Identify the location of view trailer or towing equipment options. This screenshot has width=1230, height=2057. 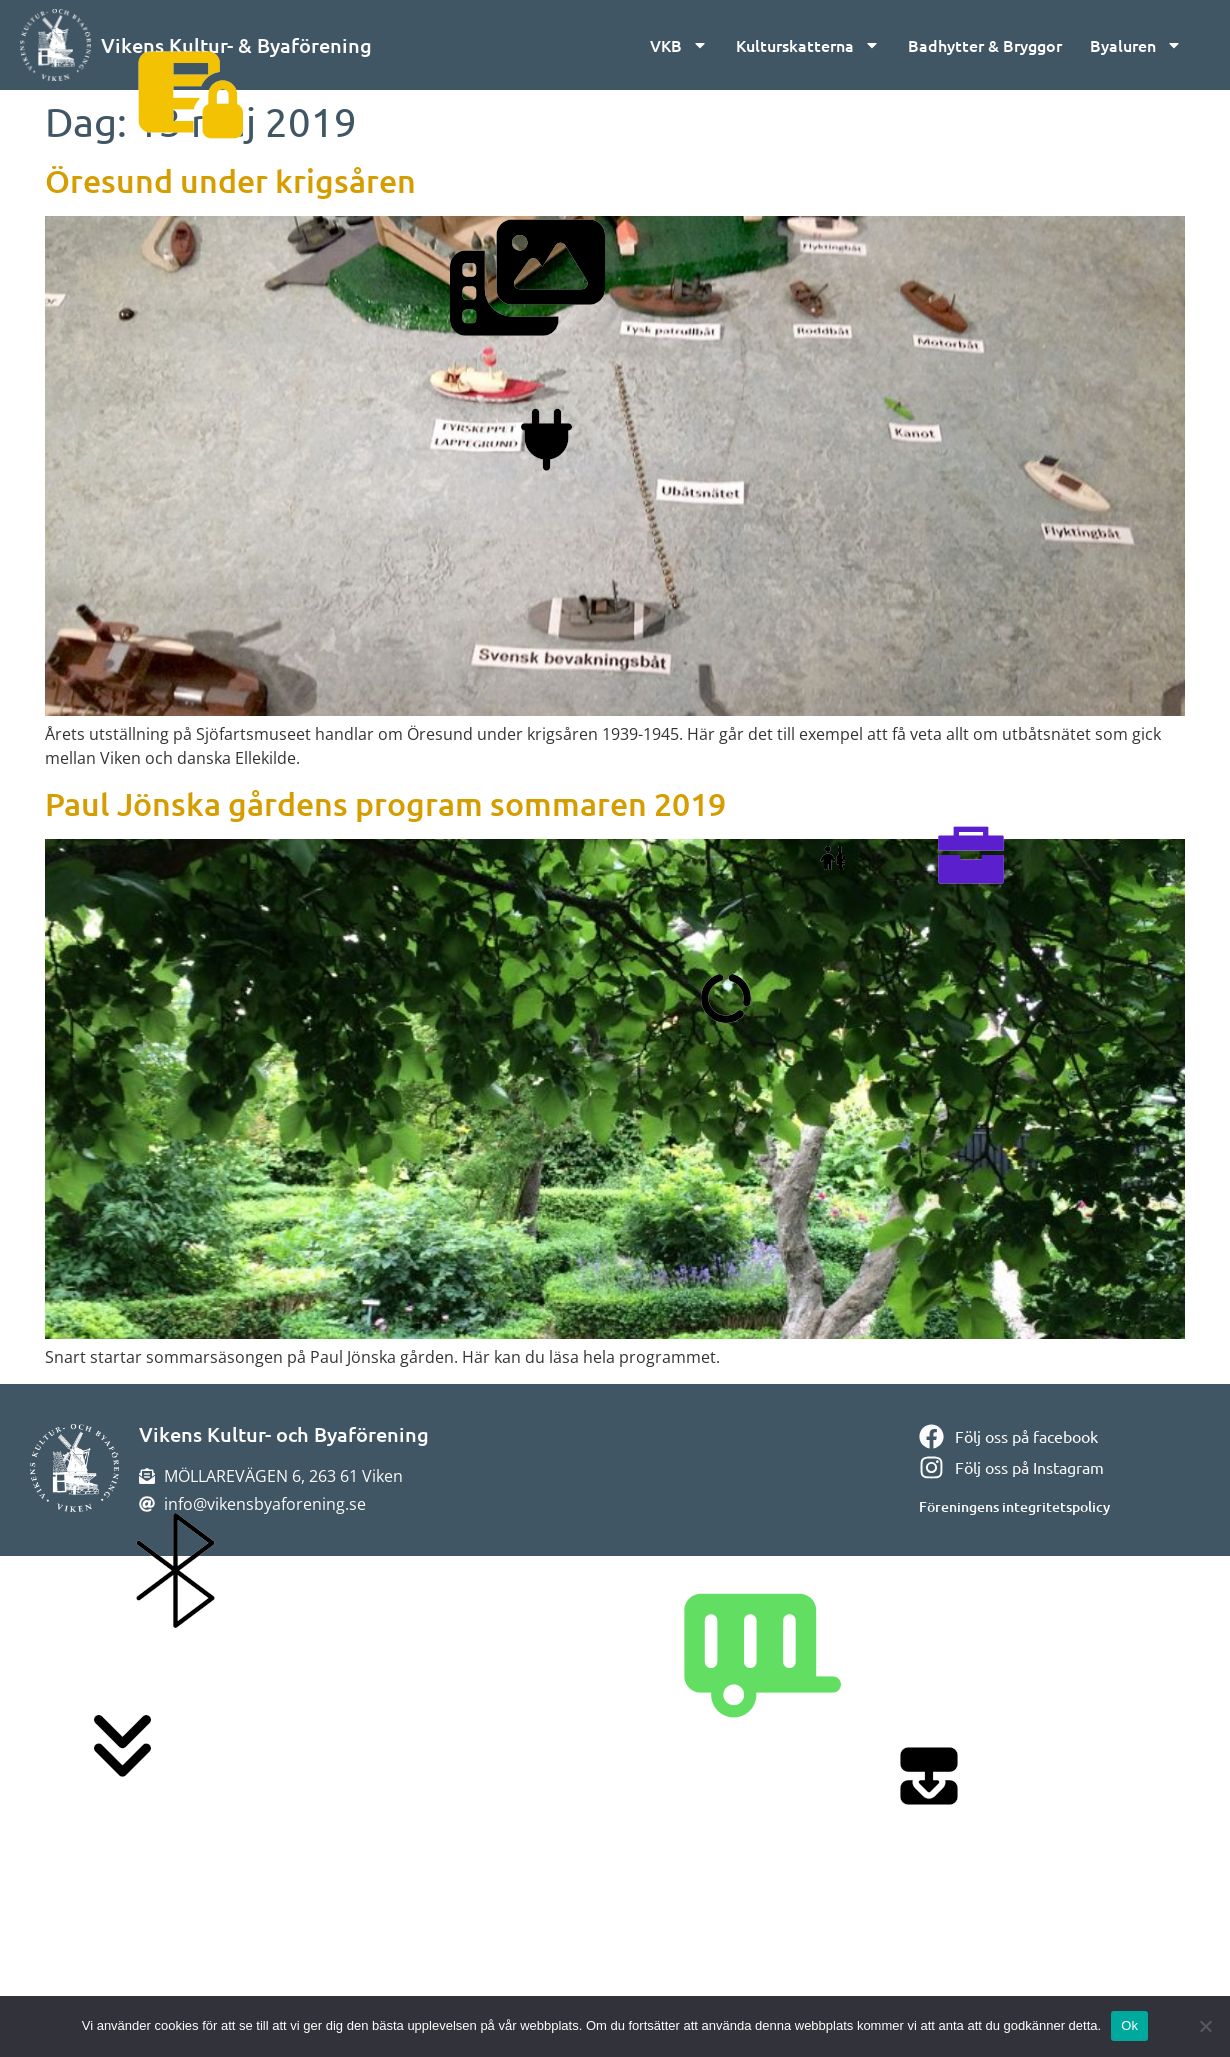
(758, 1651).